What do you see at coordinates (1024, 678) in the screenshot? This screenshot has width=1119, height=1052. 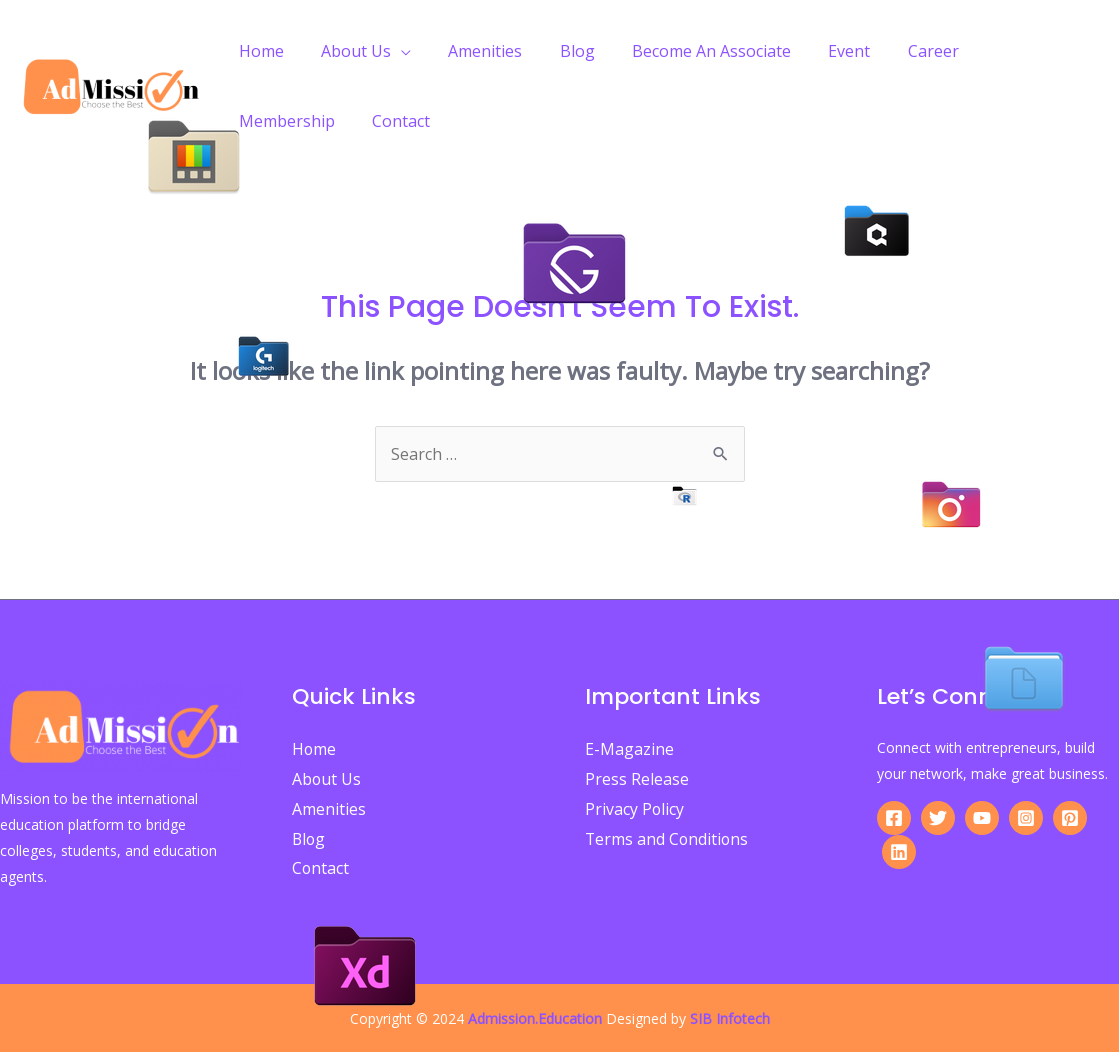 I see `open your documents folder` at bounding box center [1024, 678].